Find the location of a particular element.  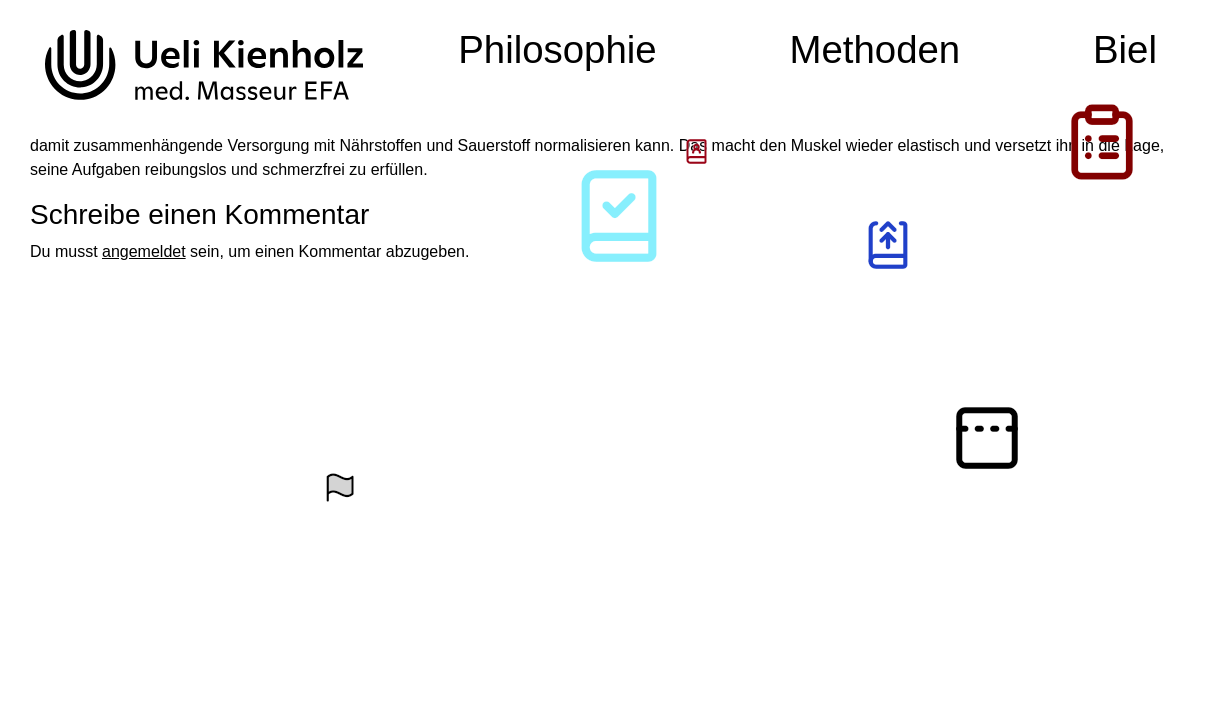

view task list or checklist is located at coordinates (1102, 142).